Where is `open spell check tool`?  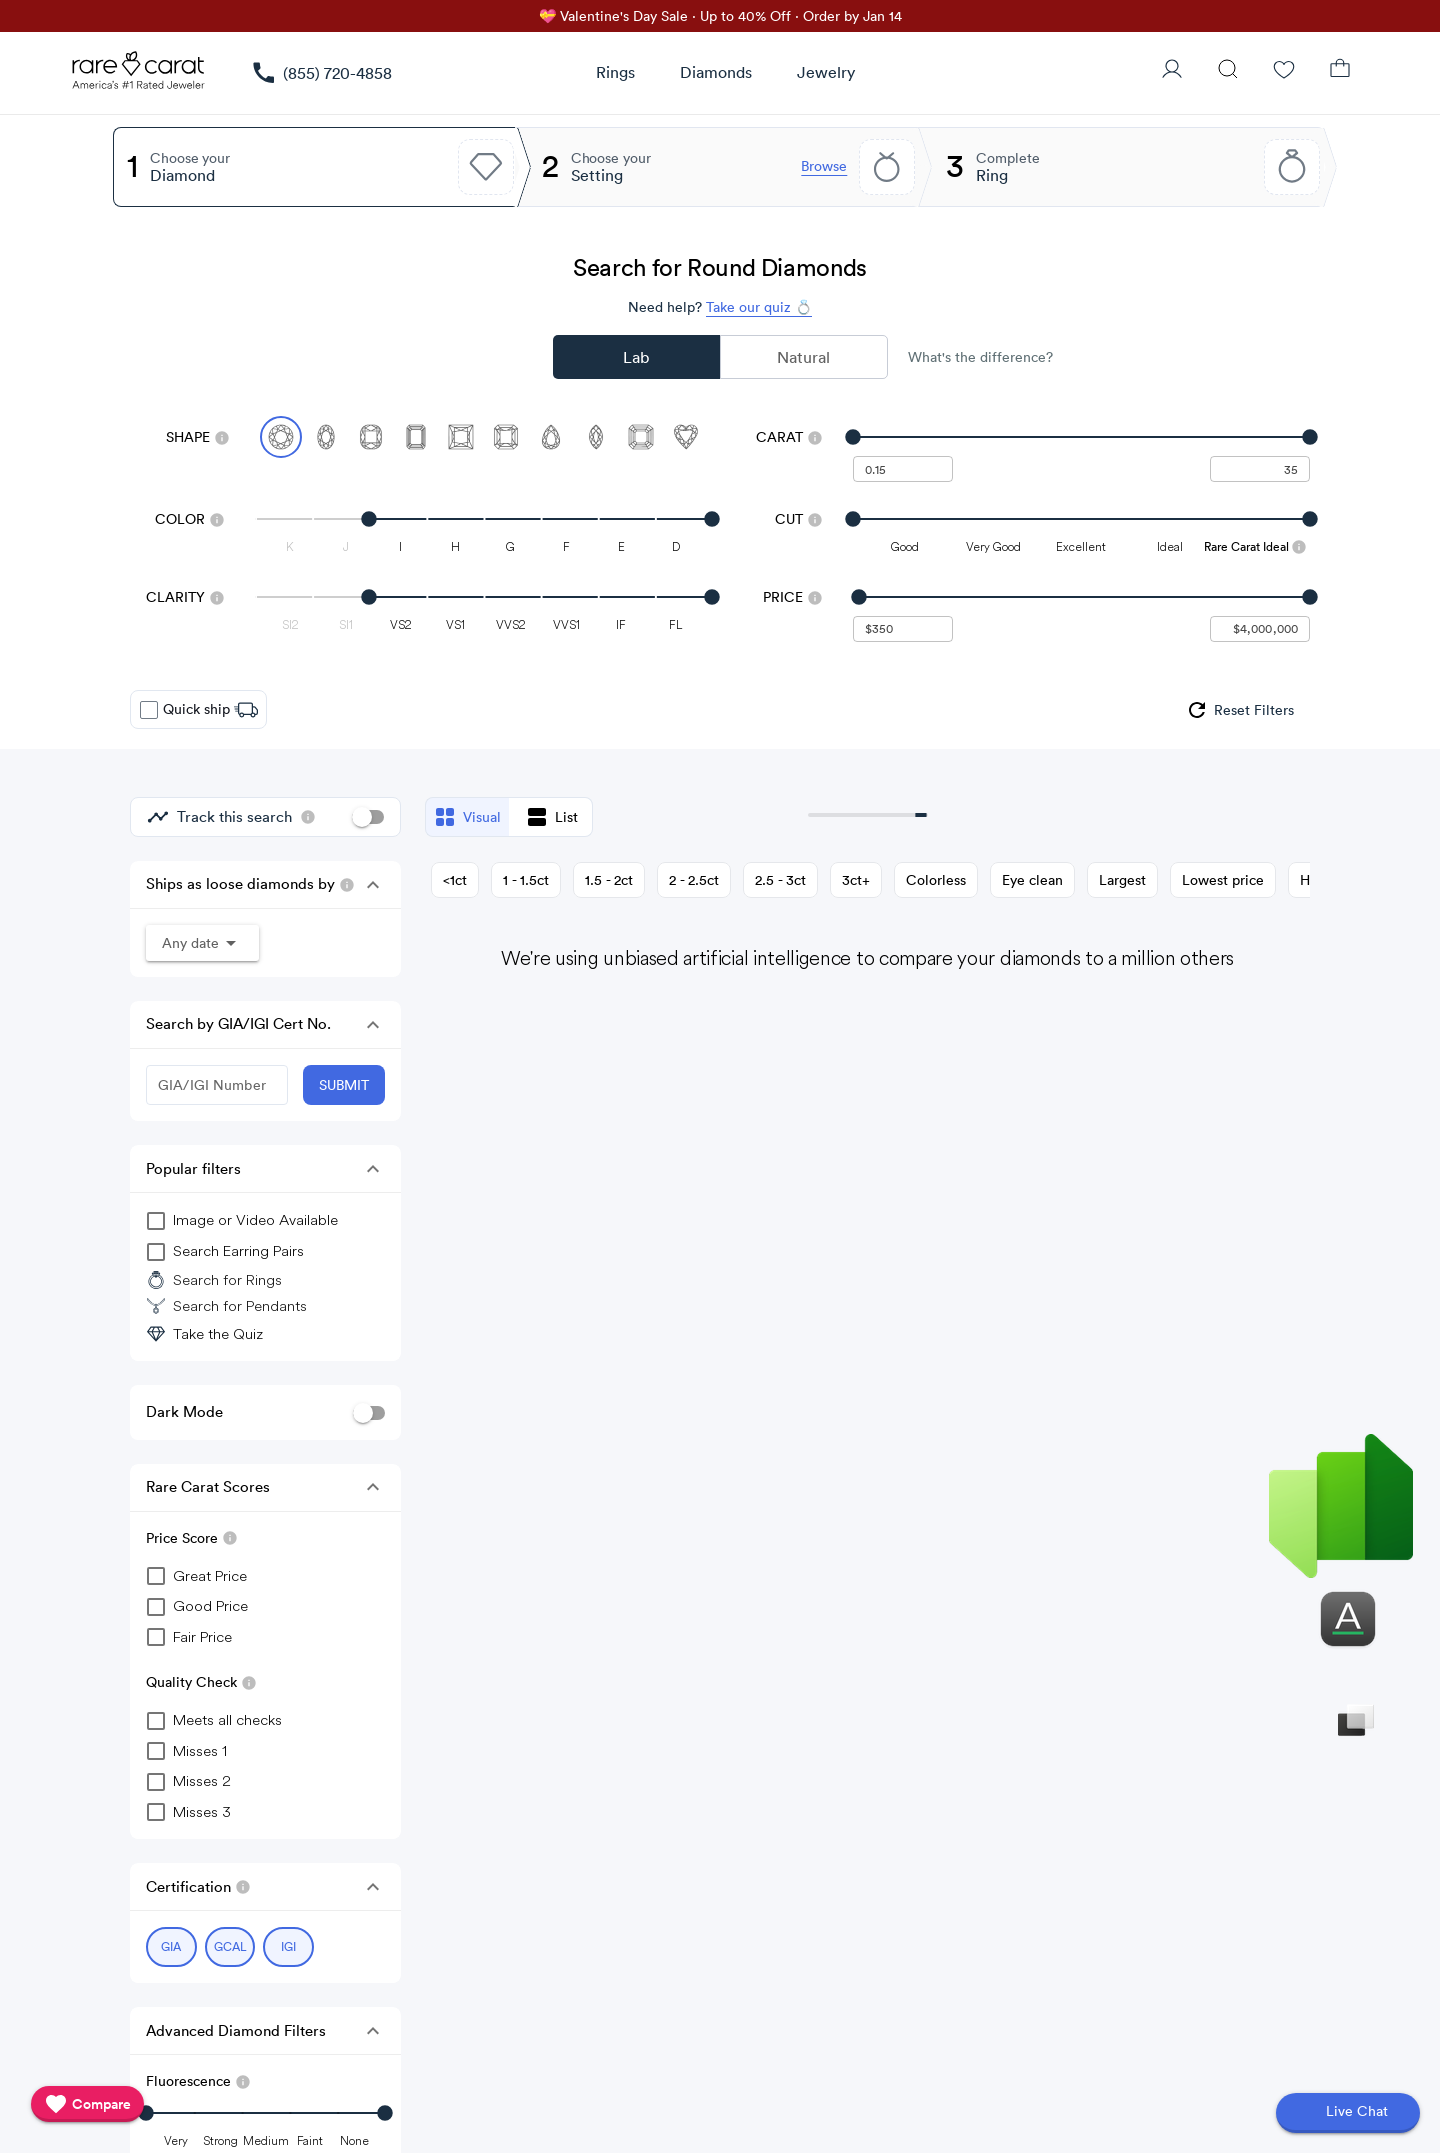 open spell check tool is located at coordinates (1348, 1619).